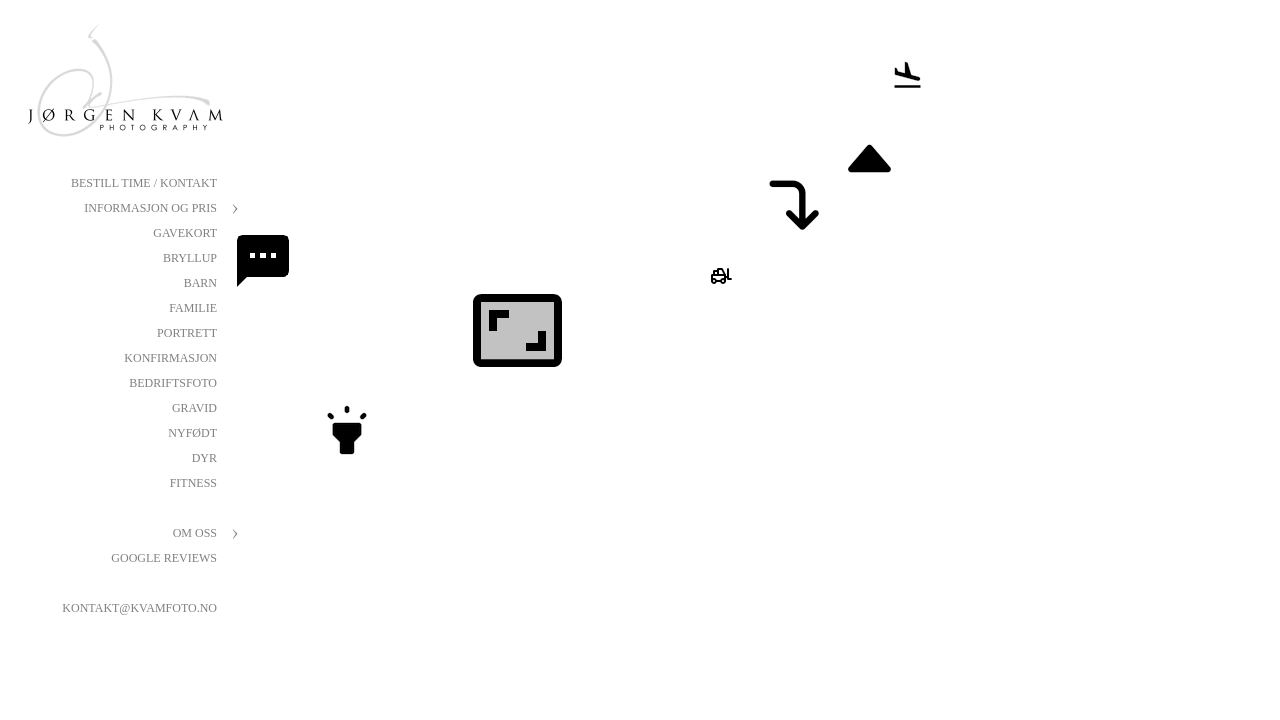 This screenshot has width=1280, height=720. What do you see at coordinates (263, 261) in the screenshot?
I see `open text messaging app` at bounding box center [263, 261].